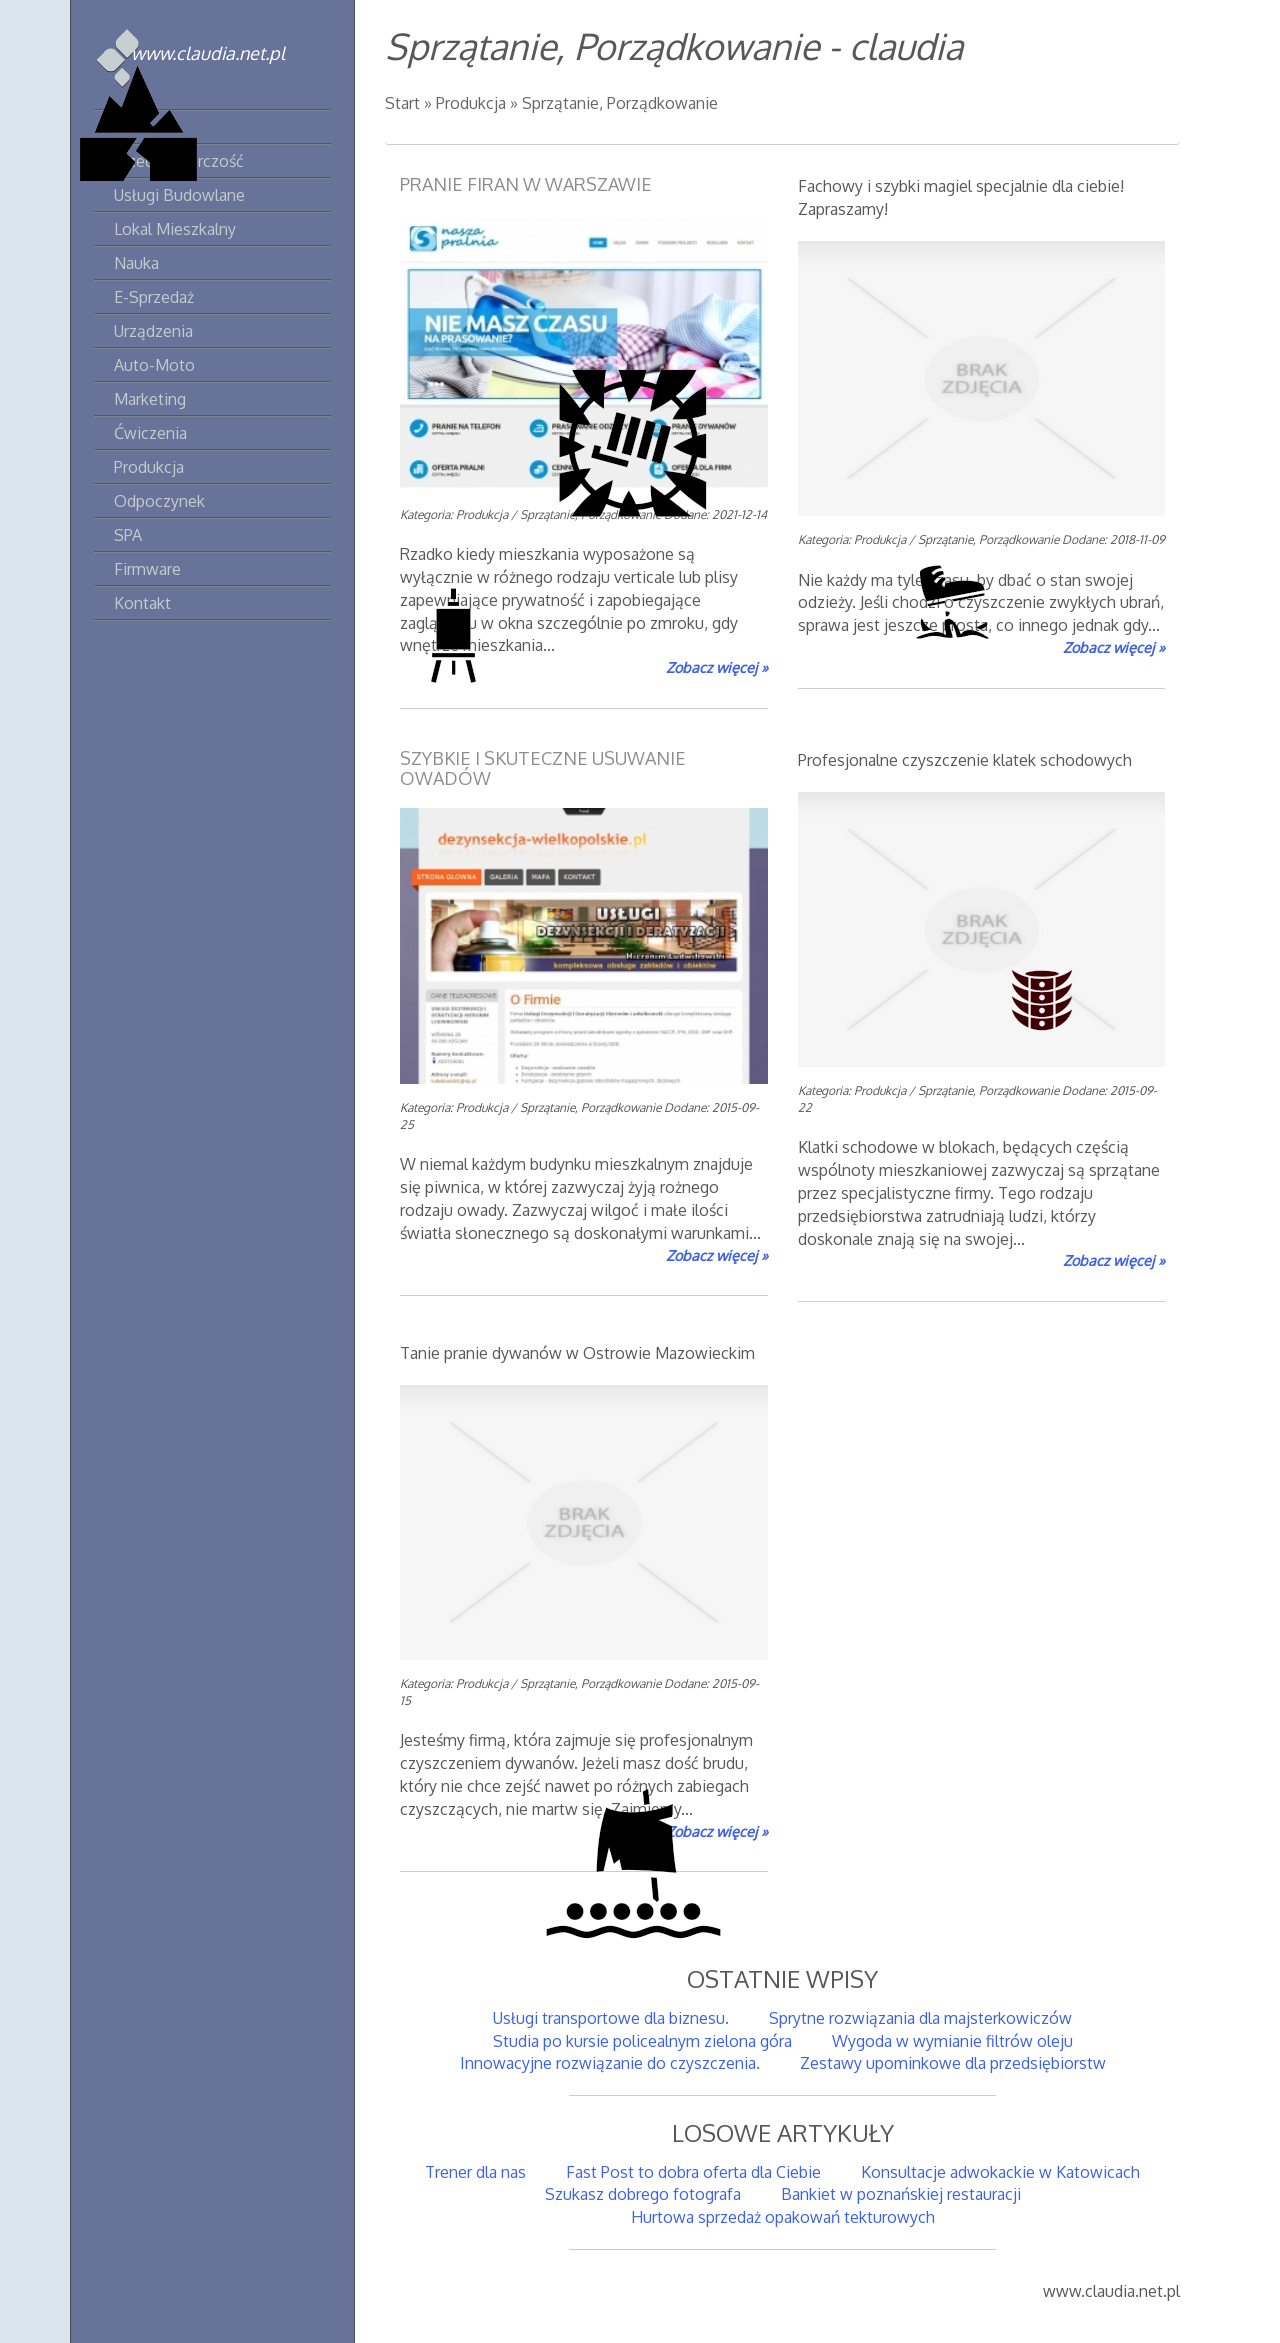 This screenshot has width=1280, height=2343. What do you see at coordinates (952, 601) in the screenshot?
I see `hazard warning indicating slippery surface` at bounding box center [952, 601].